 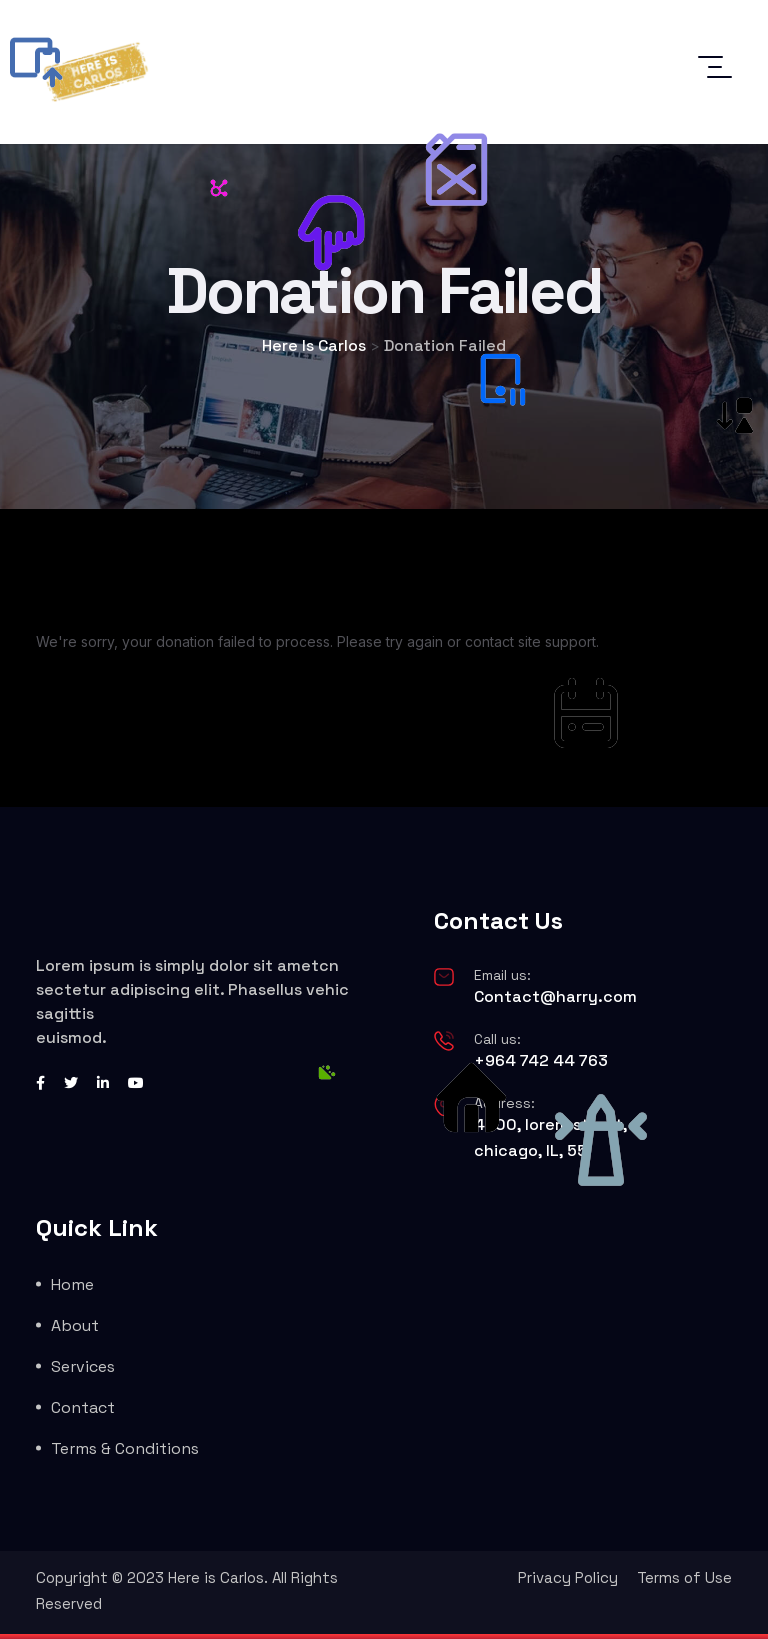 I want to click on access affiliate or referral program, so click(x=219, y=188).